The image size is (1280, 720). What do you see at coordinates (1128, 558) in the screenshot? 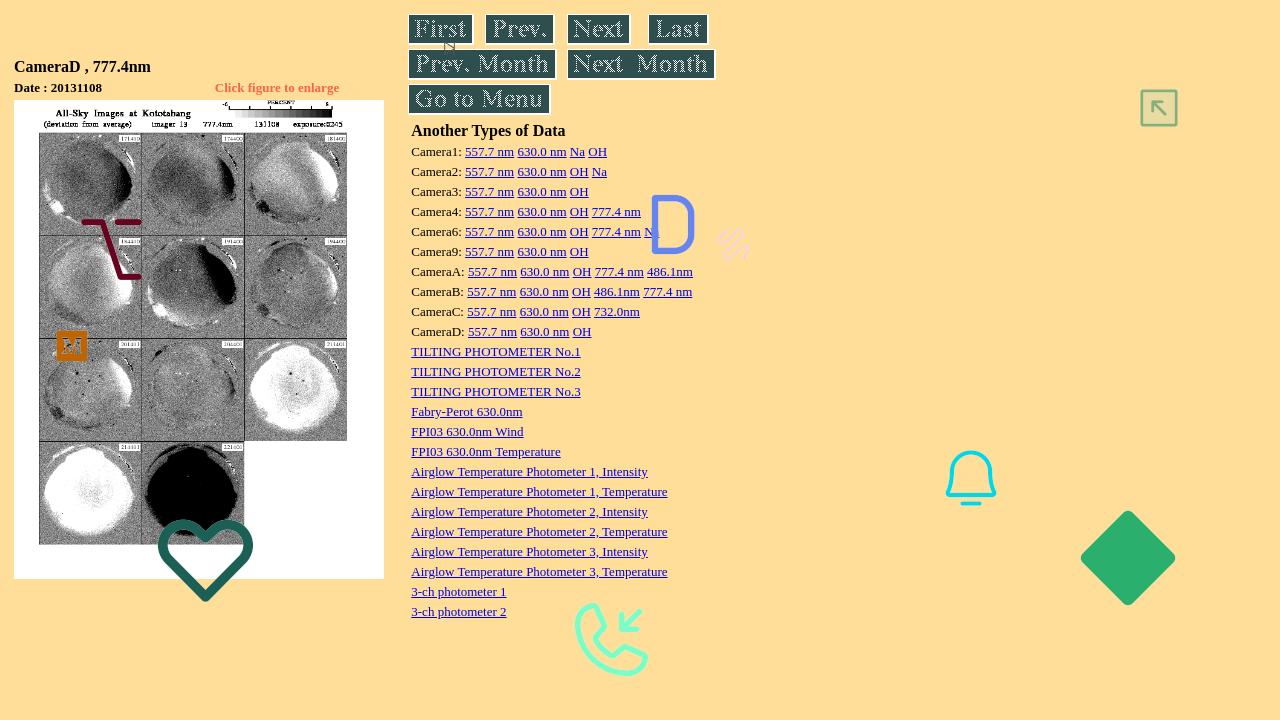
I see `indicates premium or luxury status` at bounding box center [1128, 558].